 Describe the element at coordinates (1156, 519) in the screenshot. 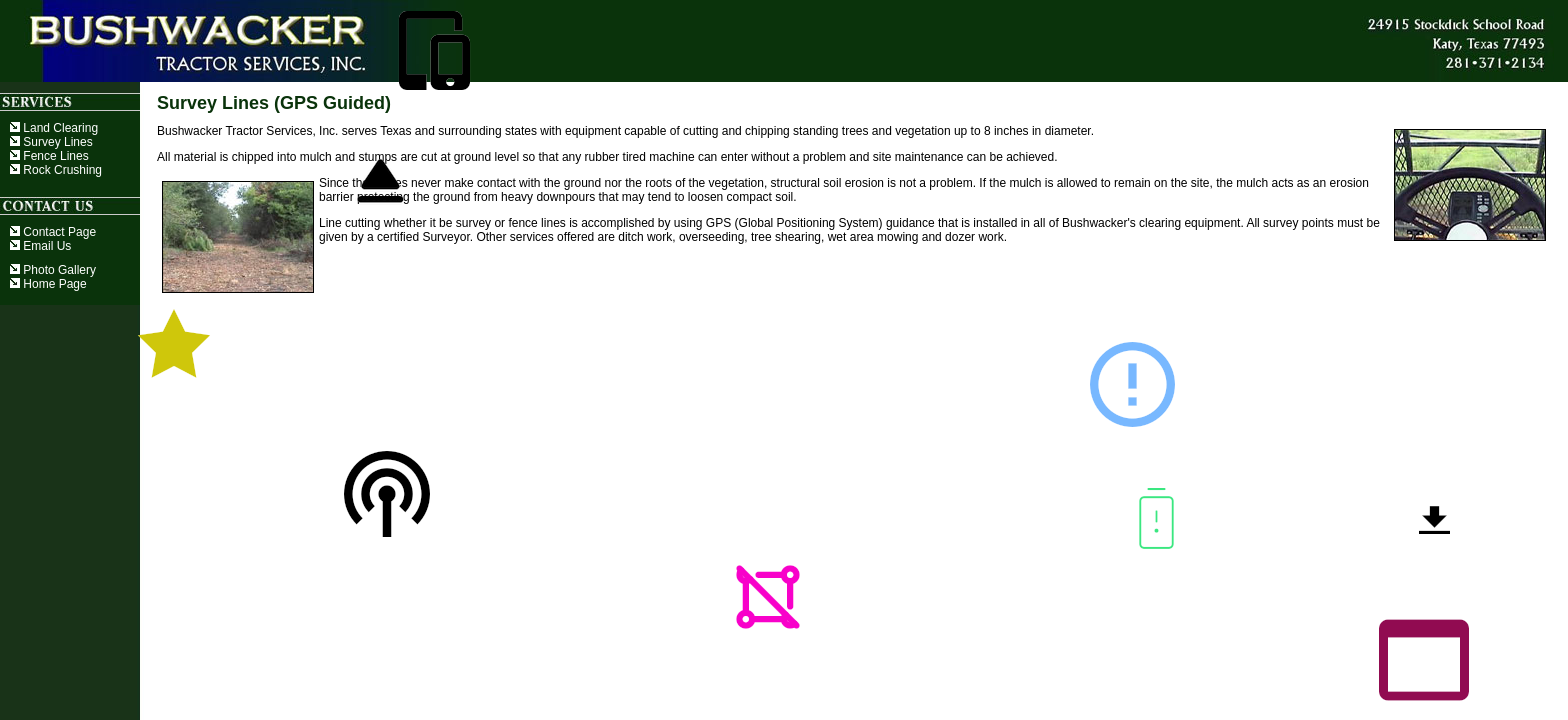

I see `indicates low battery warning` at that location.